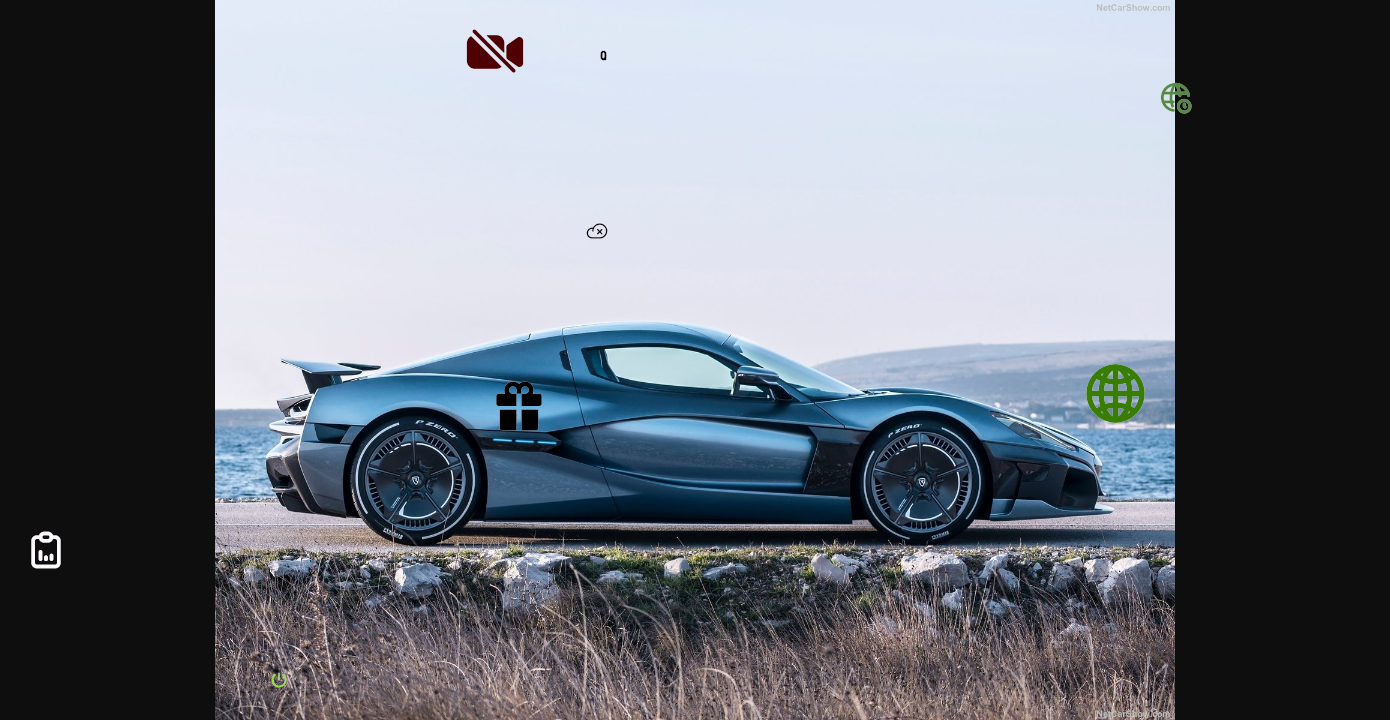 The height and width of the screenshot is (720, 1390). Describe the element at coordinates (1175, 97) in the screenshot. I see `set or change timezone preferences` at that location.